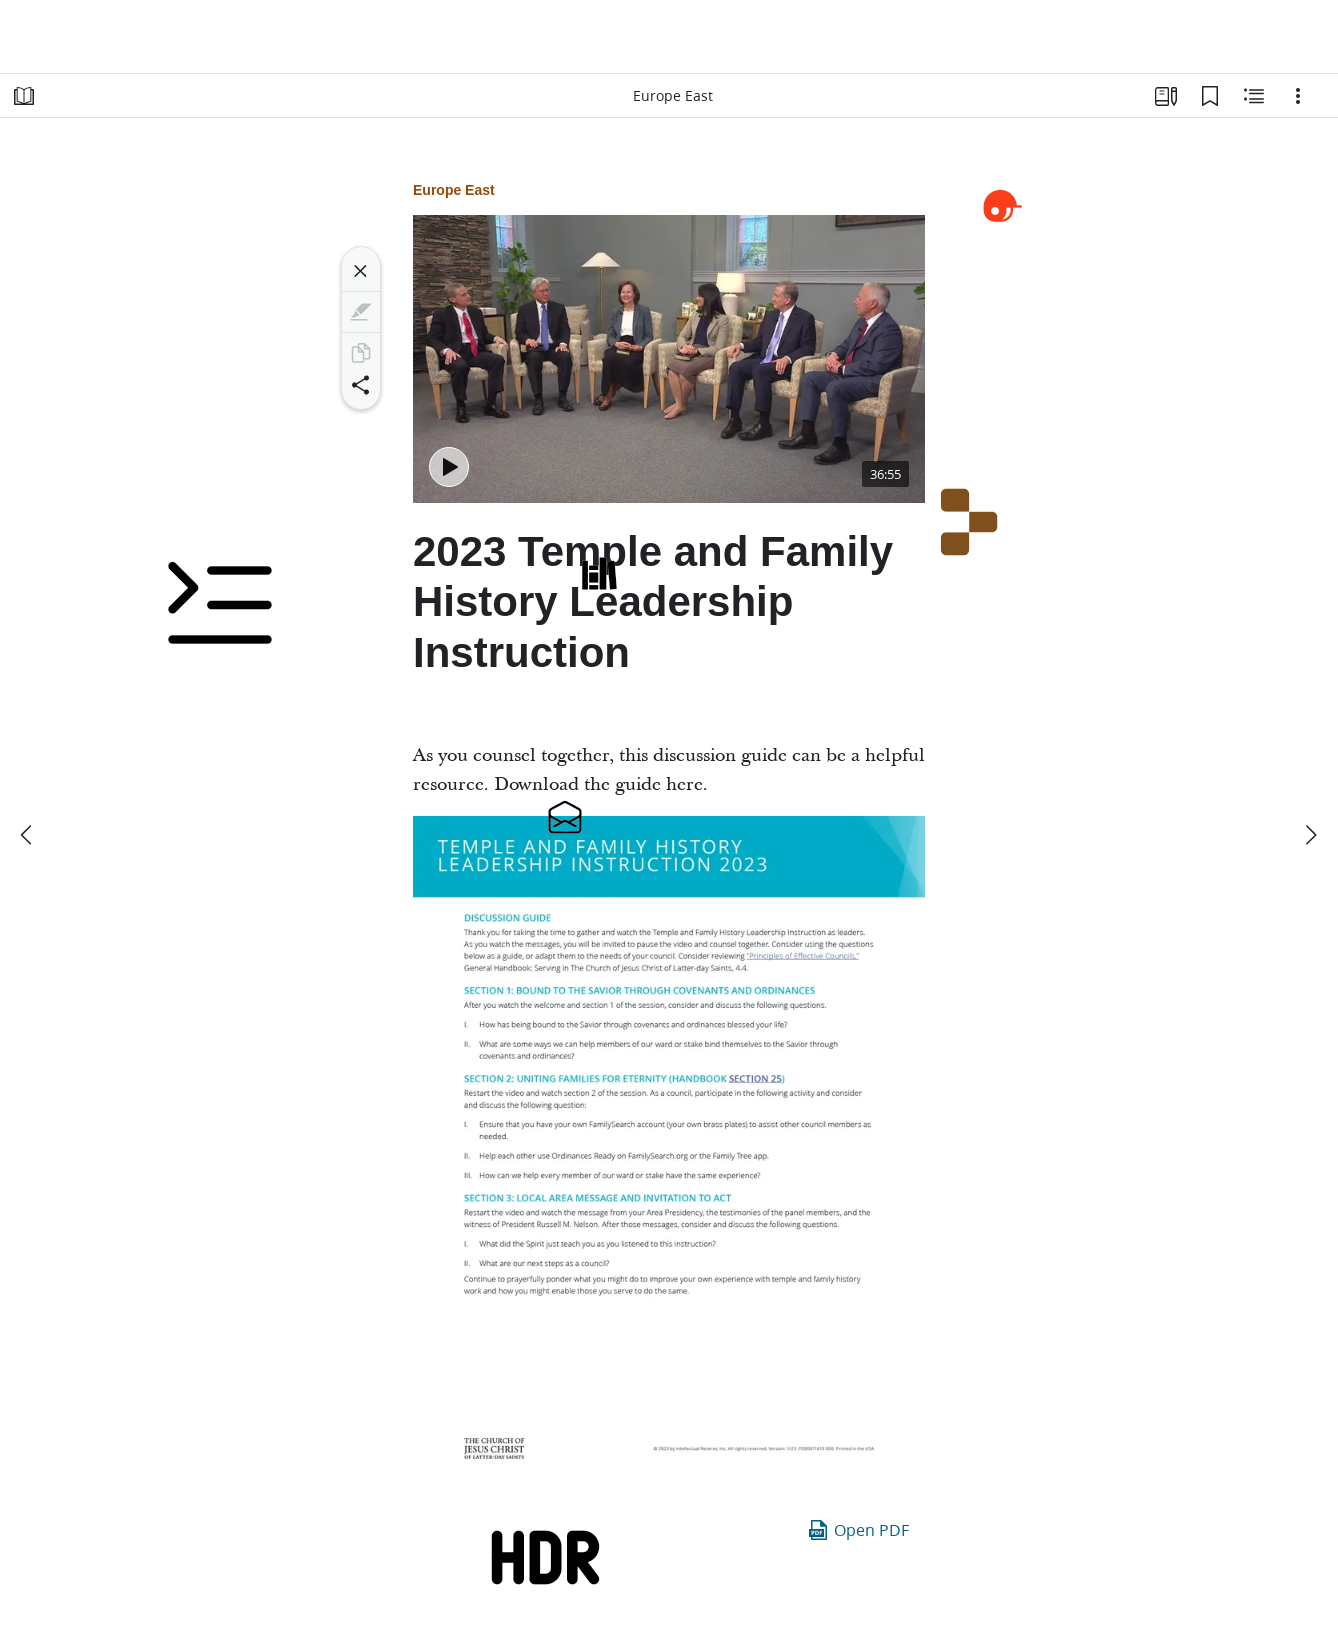 The width and height of the screenshot is (1338, 1630). Describe the element at coordinates (599, 573) in the screenshot. I see `access your saved books or media library` at that location.